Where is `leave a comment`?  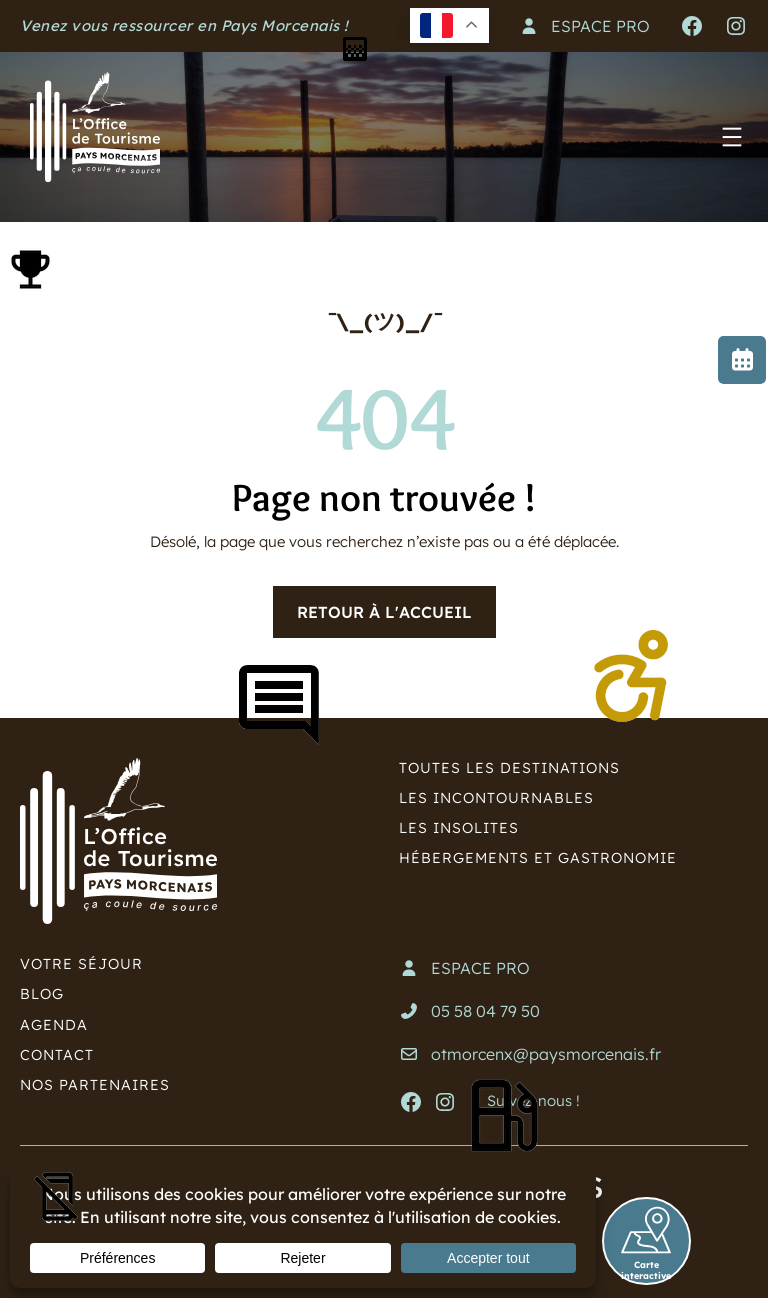
leave a comment is located at coordinates (279, 705).